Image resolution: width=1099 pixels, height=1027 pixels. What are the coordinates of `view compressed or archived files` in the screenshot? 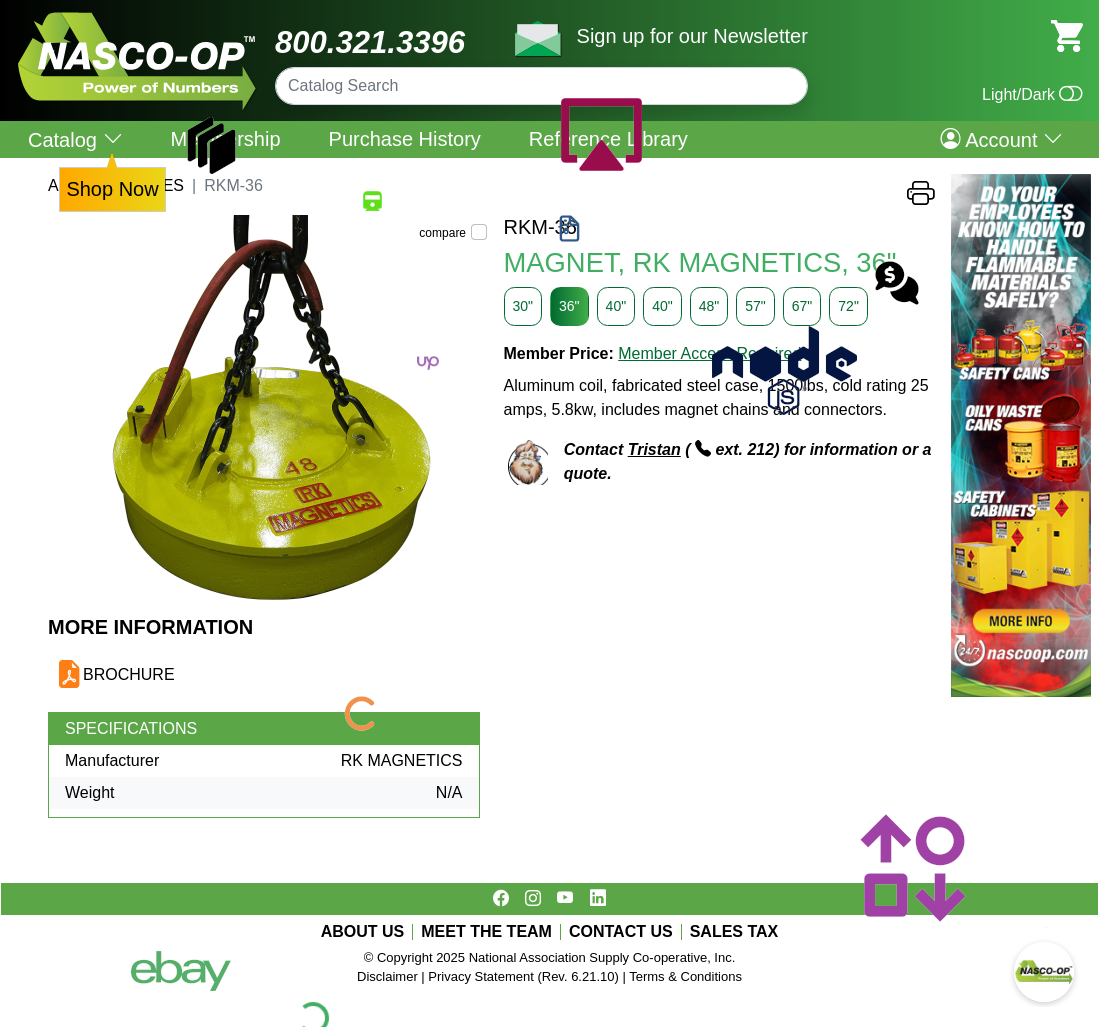 It's located at (569, 228).